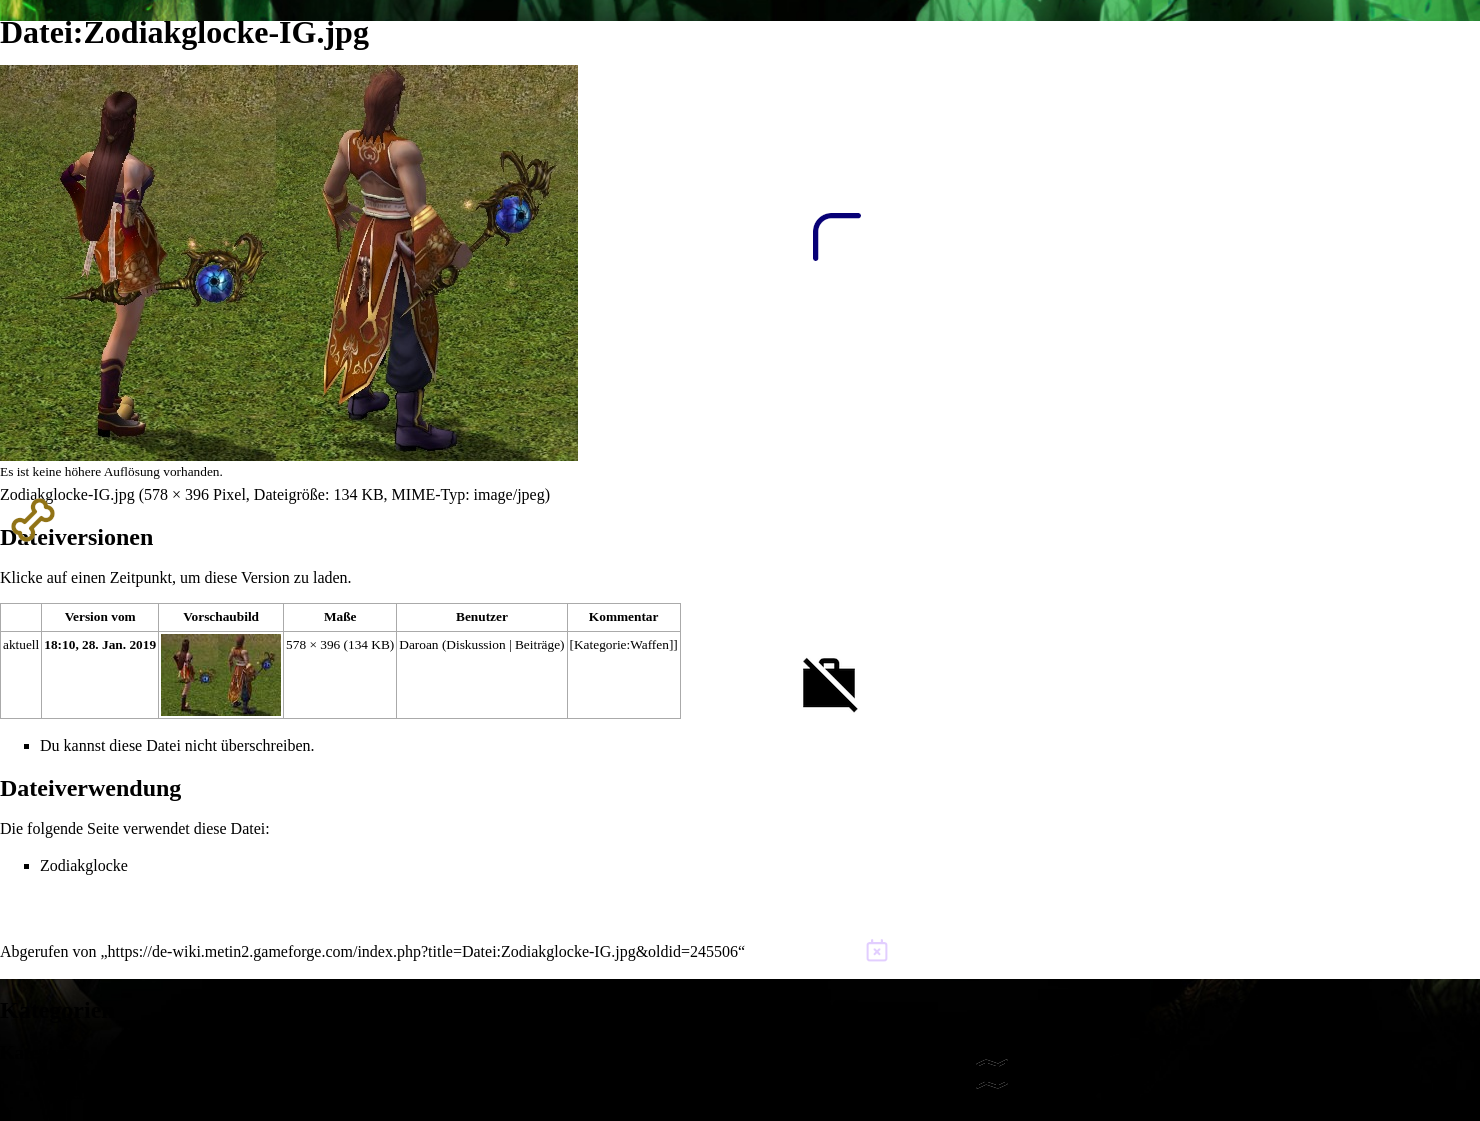 This screenshot has height=1121, width=1480. Describe the element at coordinates (33, 520) in the screenshot. I see `access pet-related features or settings` at that location.